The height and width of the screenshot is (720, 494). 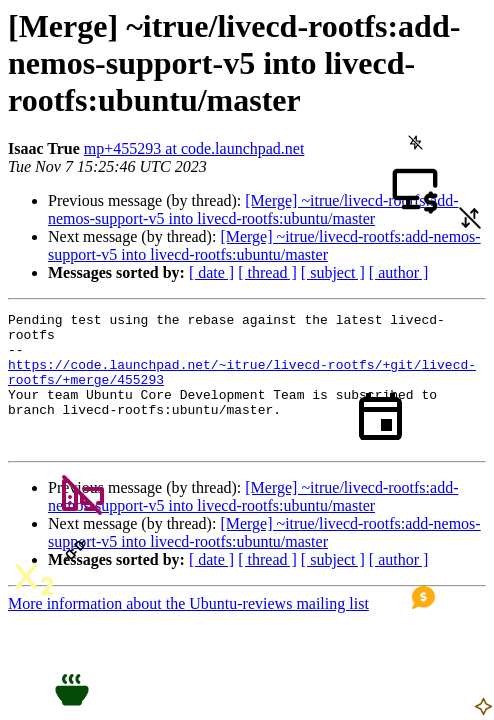 What do you see at coordinates (82, 495) in the screenshot?
I see `indicates desktop computer is offline or disconnected` at bounding box center [82, 495].